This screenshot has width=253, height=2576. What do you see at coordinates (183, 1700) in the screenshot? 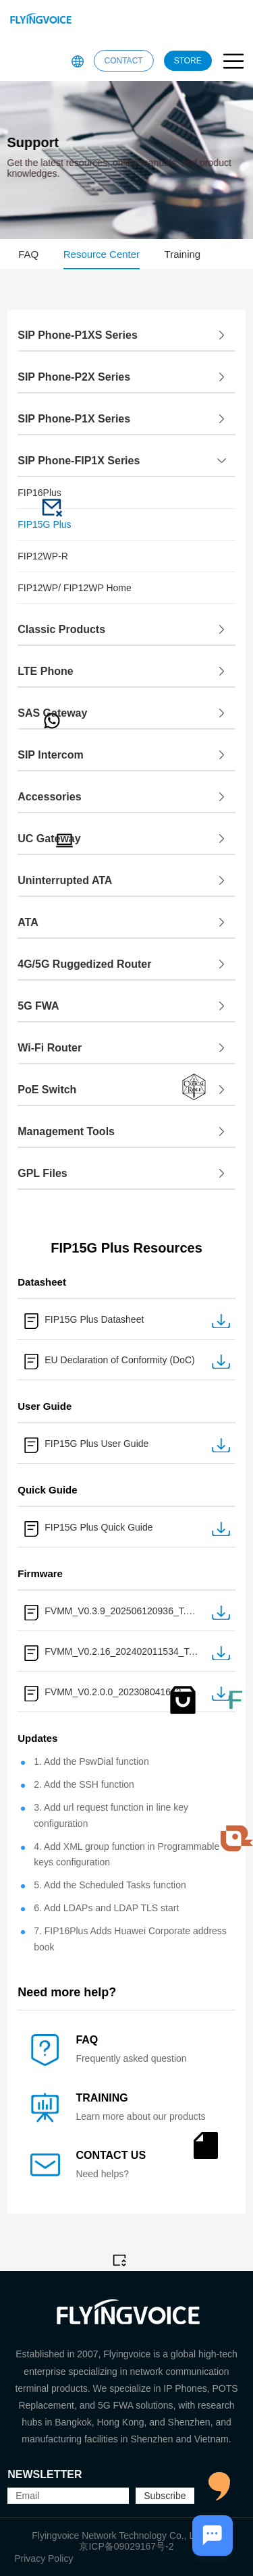
I see `view your shopping bag` at bounding box center [183, 1700].